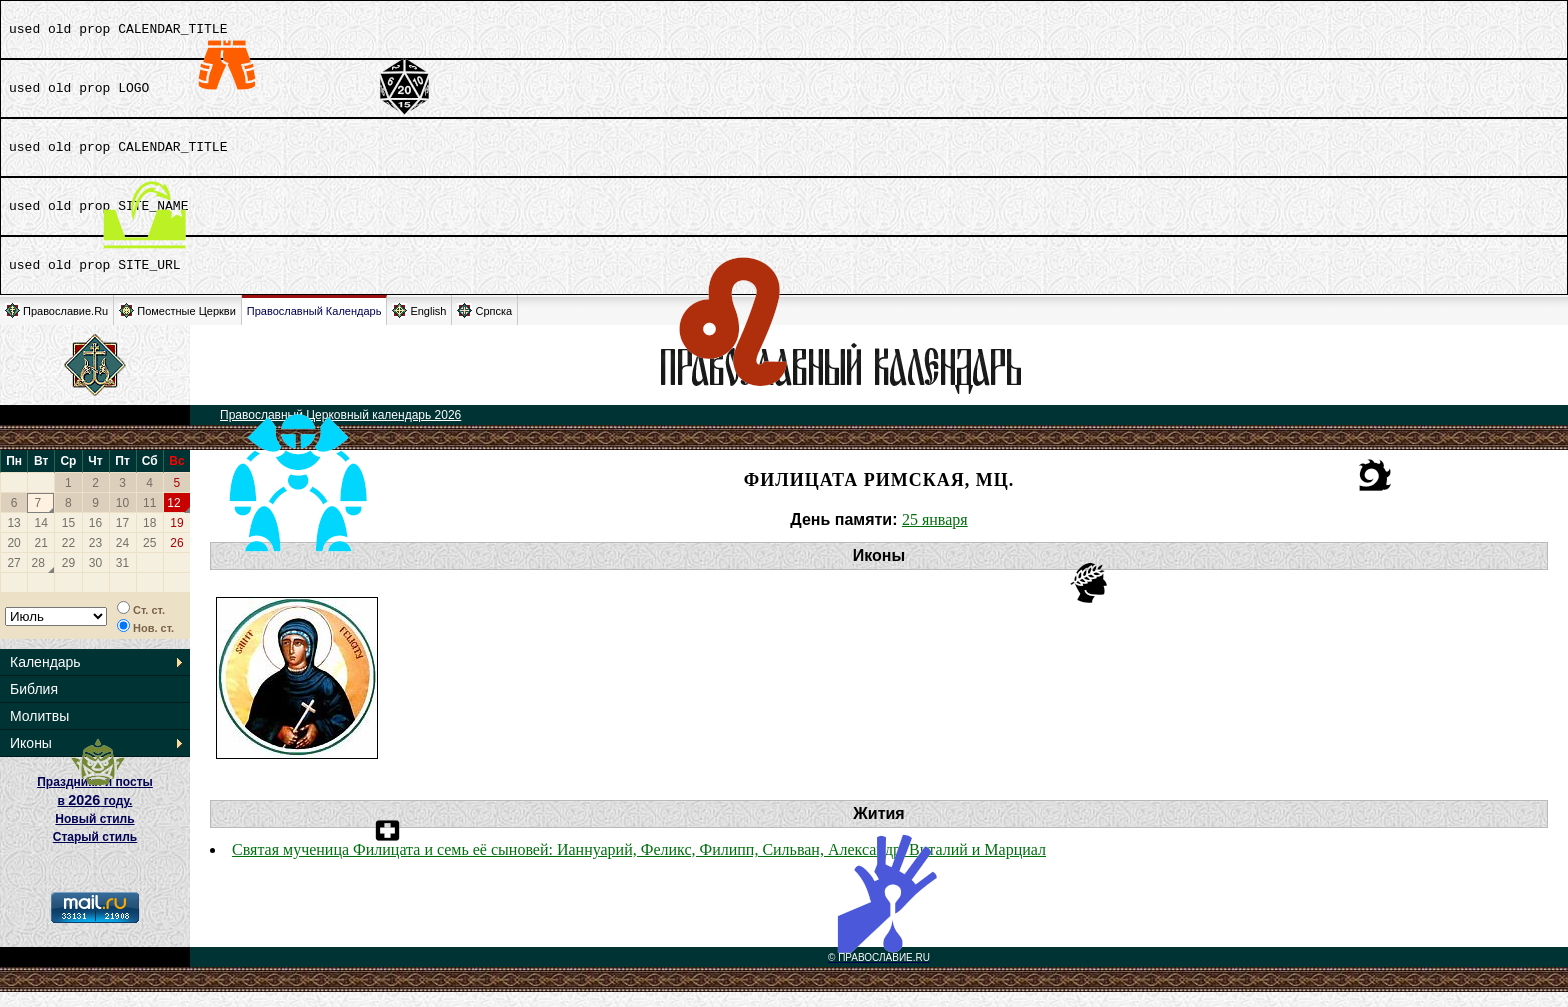 This screenshot has height=1007, width=1568. I want to click on represents the leo zodiac sign, so click(733, 321).